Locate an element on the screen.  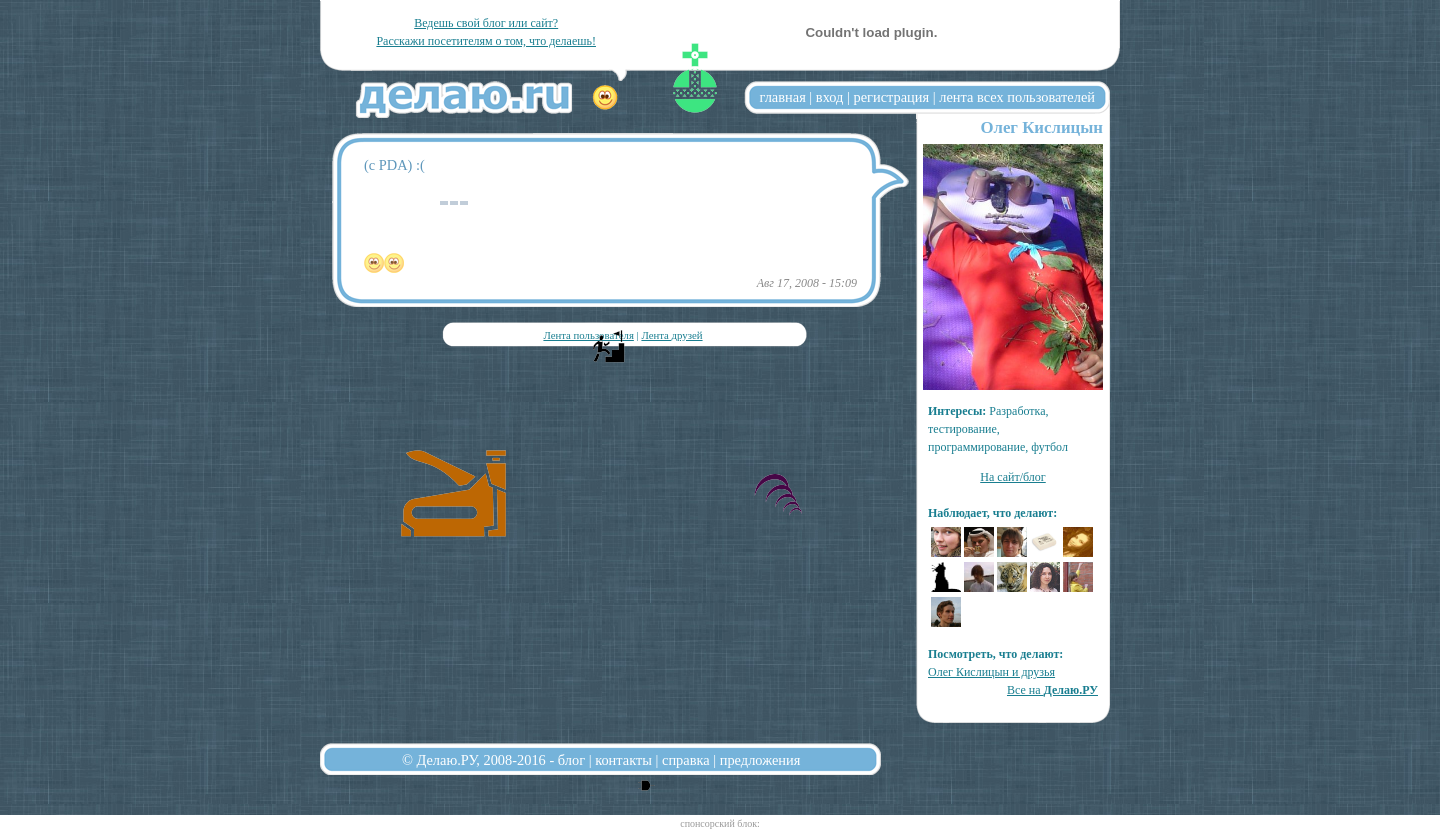
track progress toward a goal is located at coordinates (608, 346).